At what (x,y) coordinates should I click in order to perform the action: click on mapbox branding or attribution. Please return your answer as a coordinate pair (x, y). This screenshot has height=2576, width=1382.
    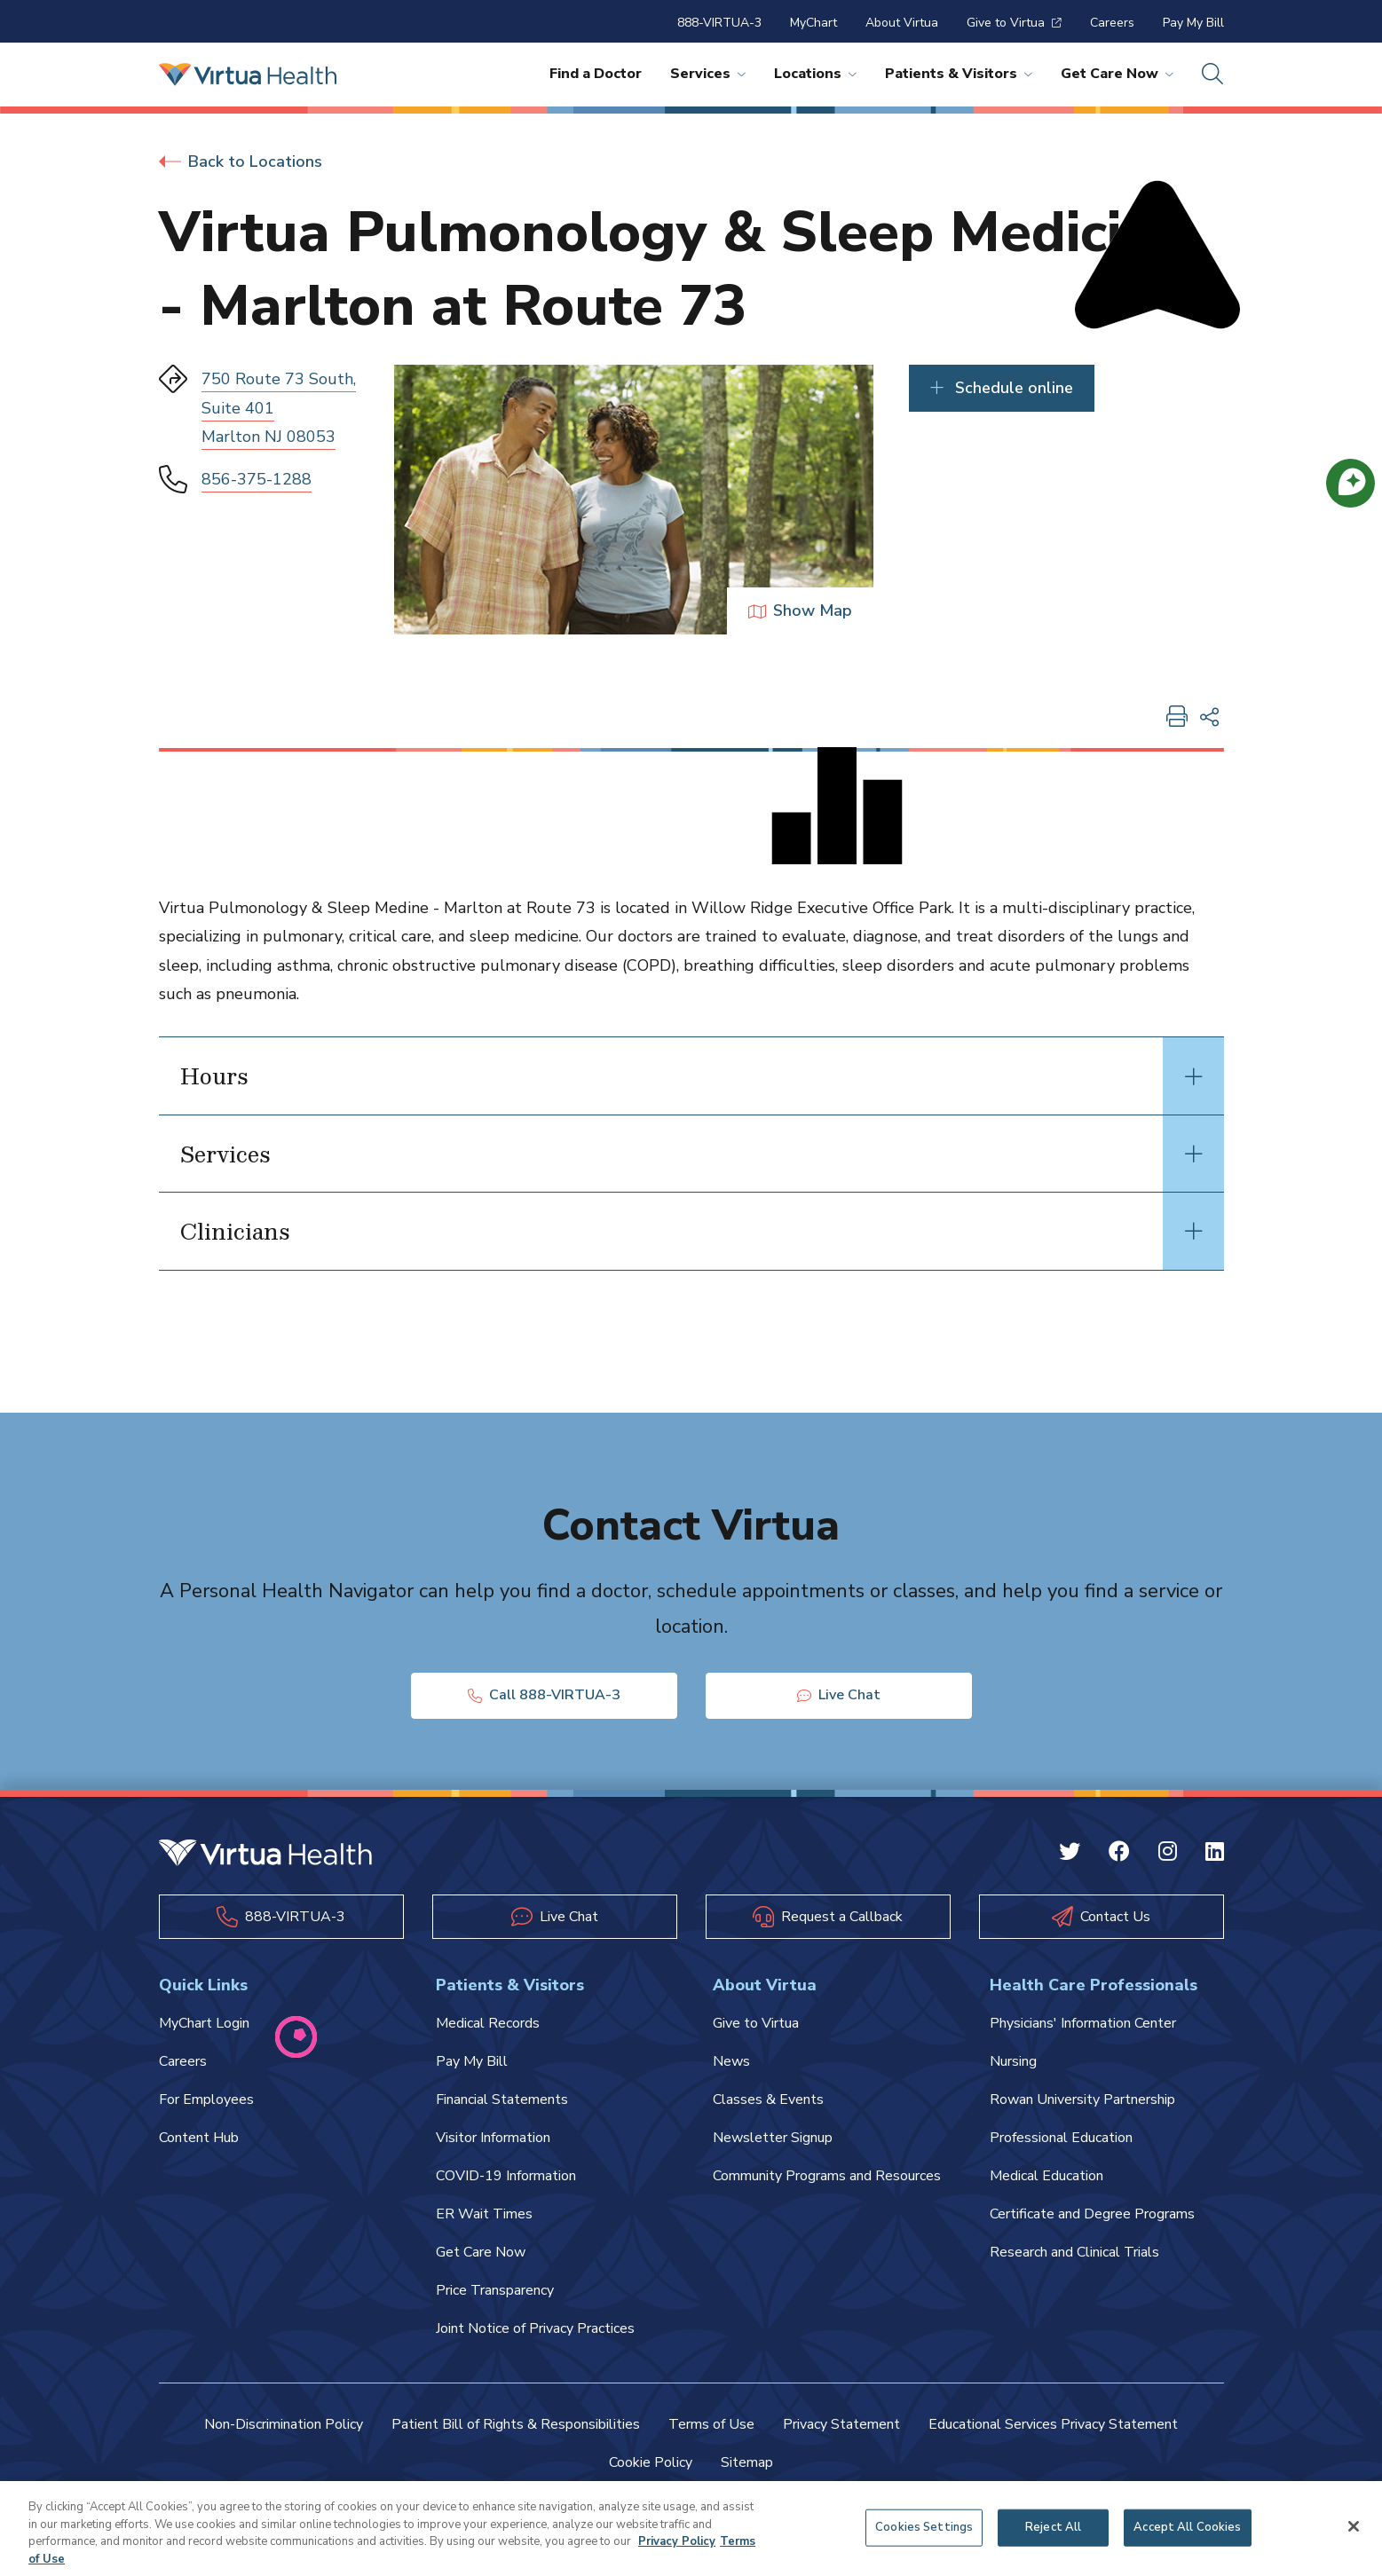
    Looking at the image, I should click on (1350, 483).